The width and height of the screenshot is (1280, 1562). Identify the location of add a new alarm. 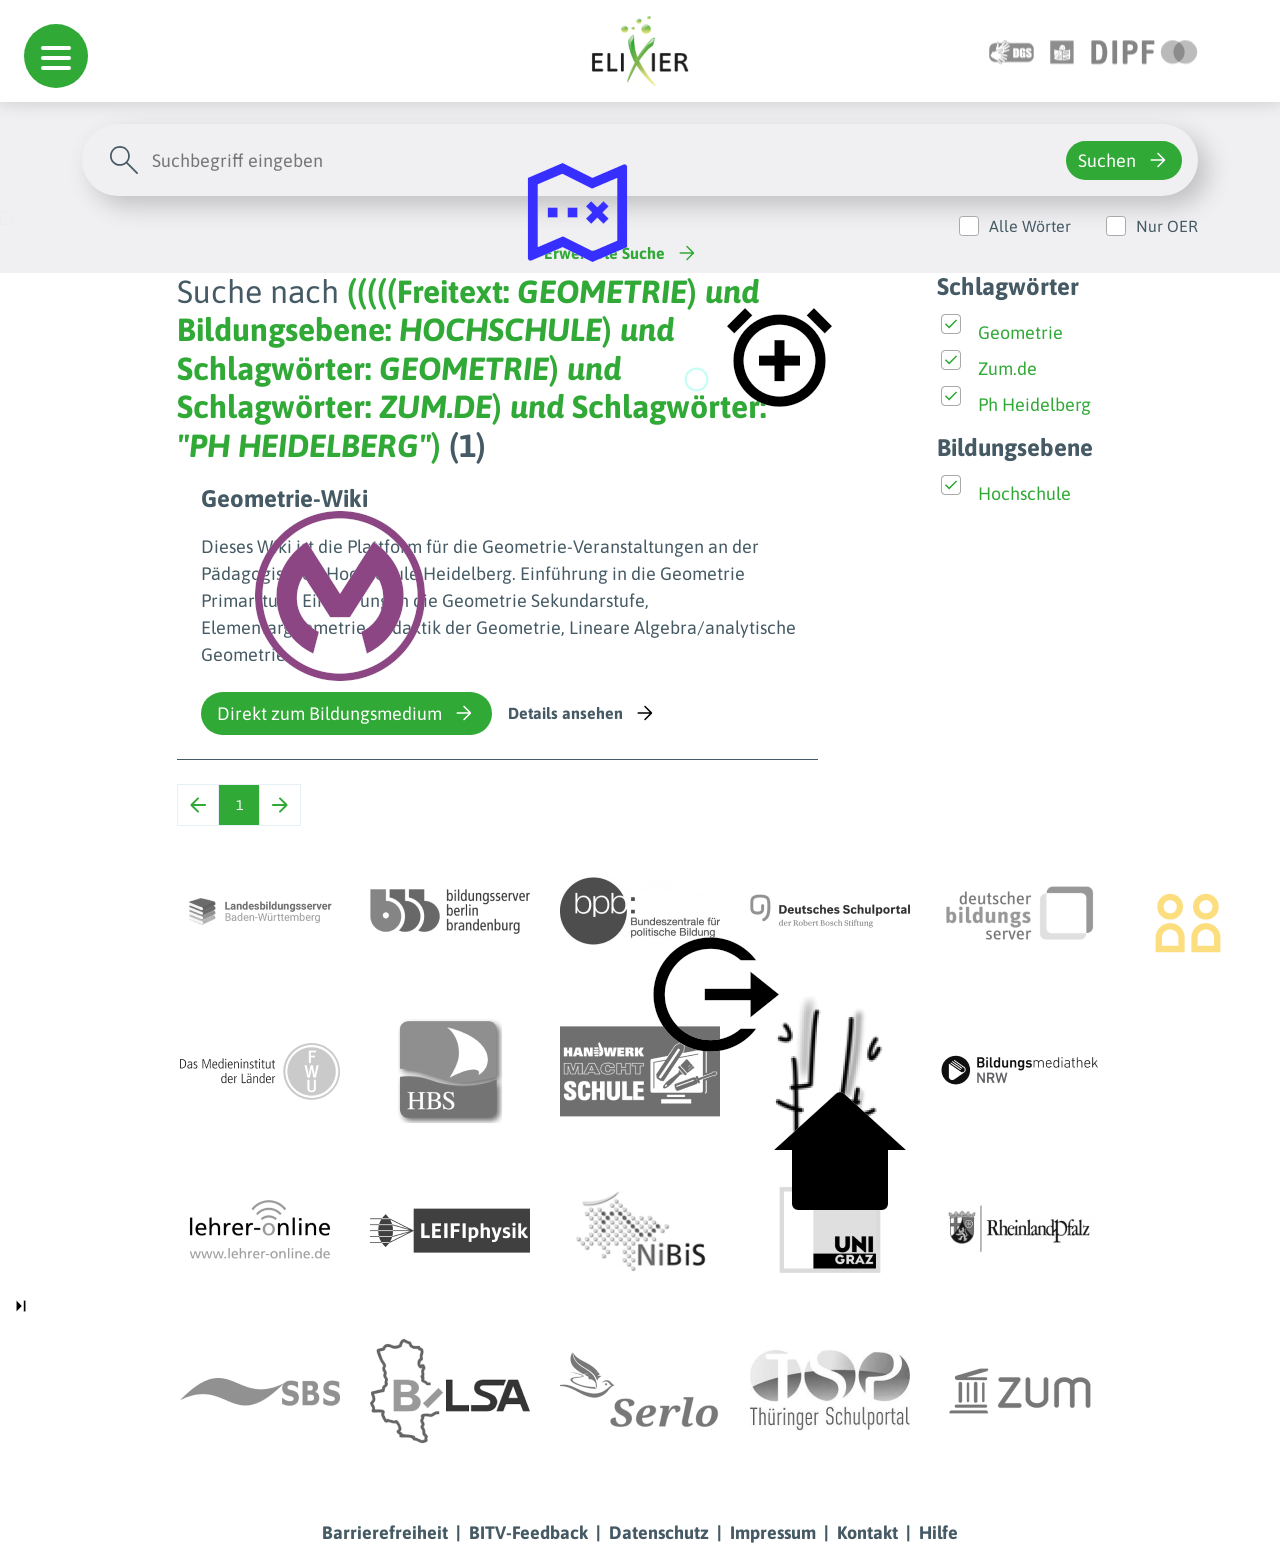
(779, 355).